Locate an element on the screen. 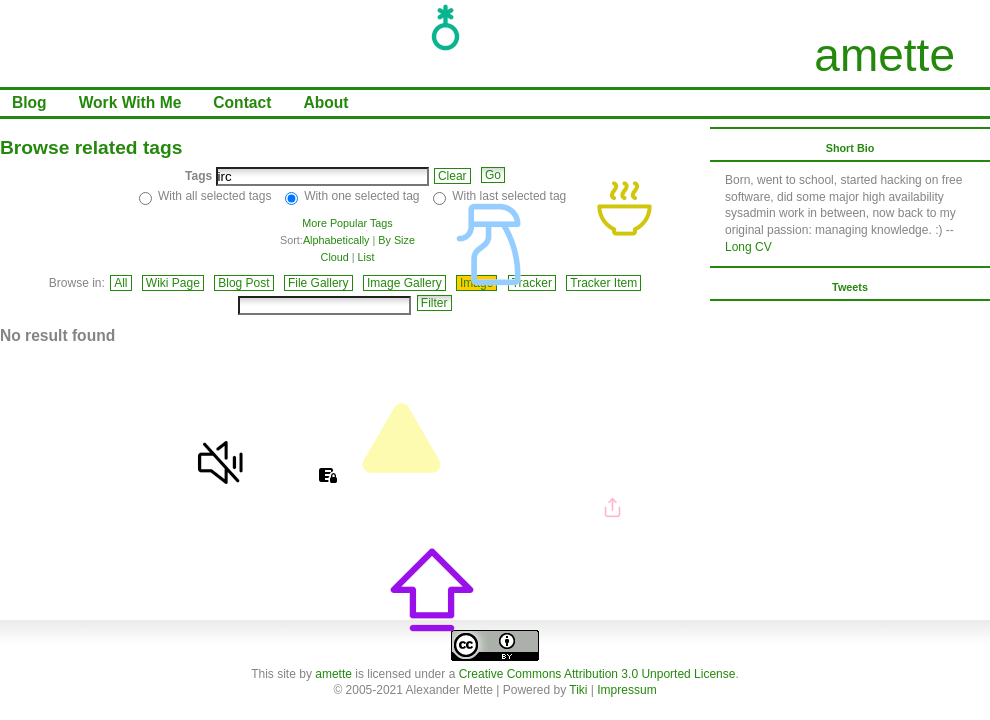  access cleaning or household tools is located at coordinates (491, 244).